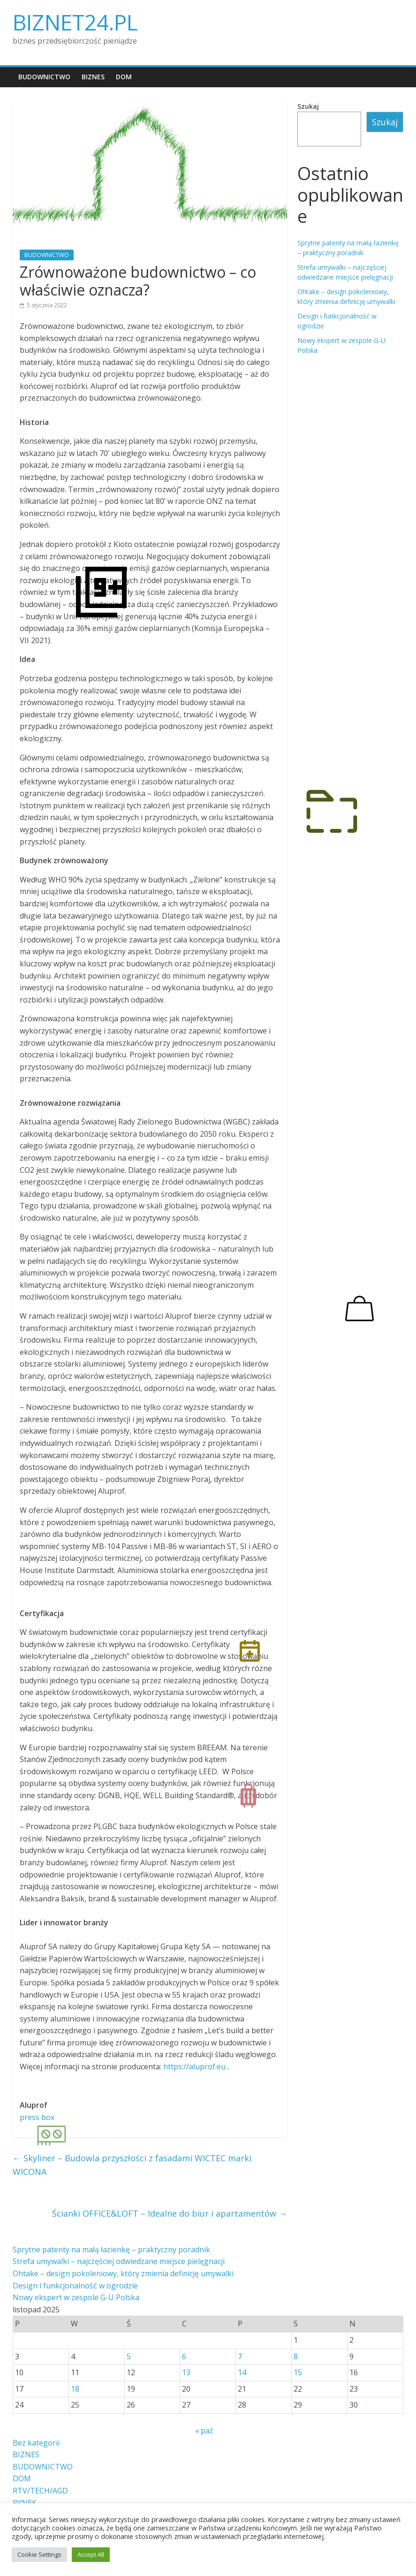  I want to click on indicates 9 or more items in a stack or collection, so click(101, 592).